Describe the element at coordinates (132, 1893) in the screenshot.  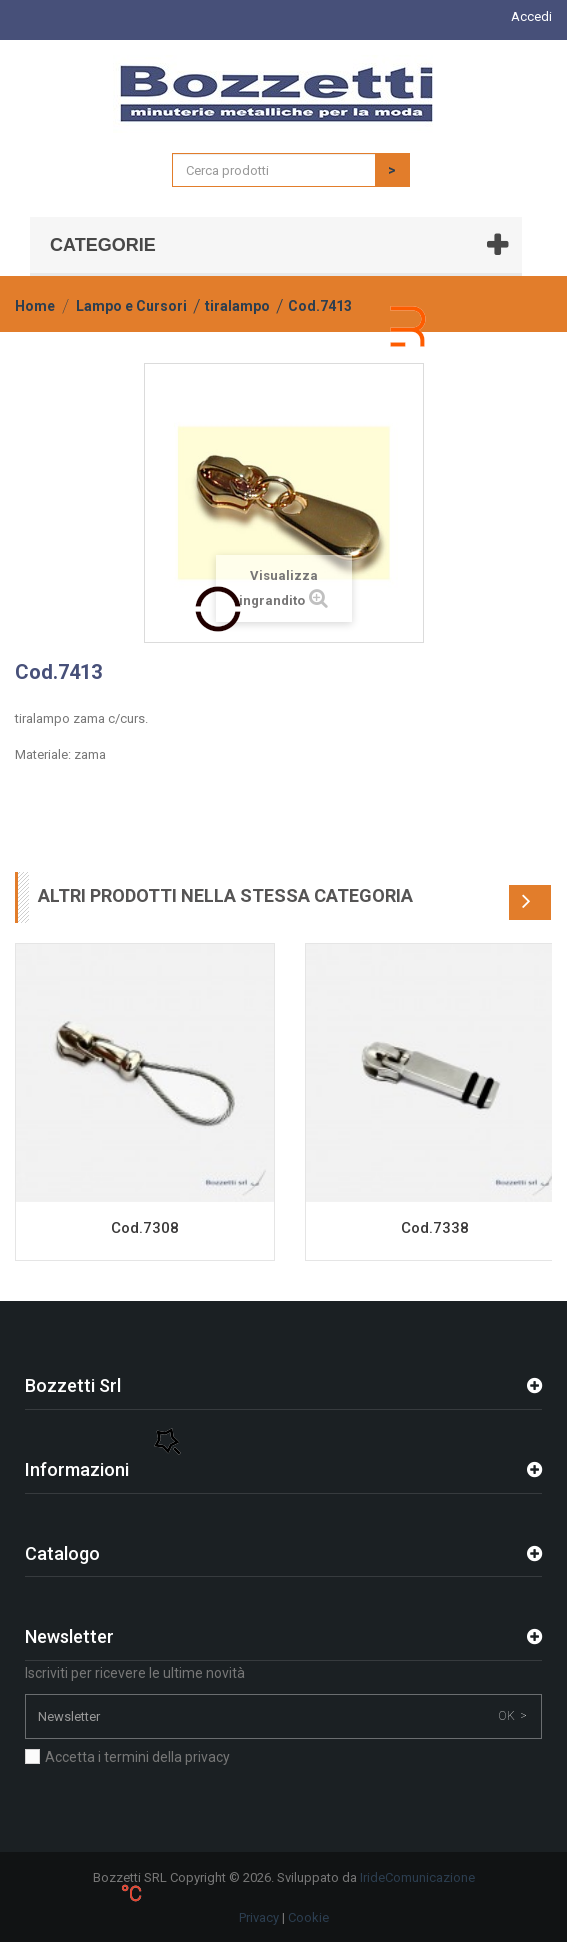
I see `indicates temperature displayed in celsius` at that location.